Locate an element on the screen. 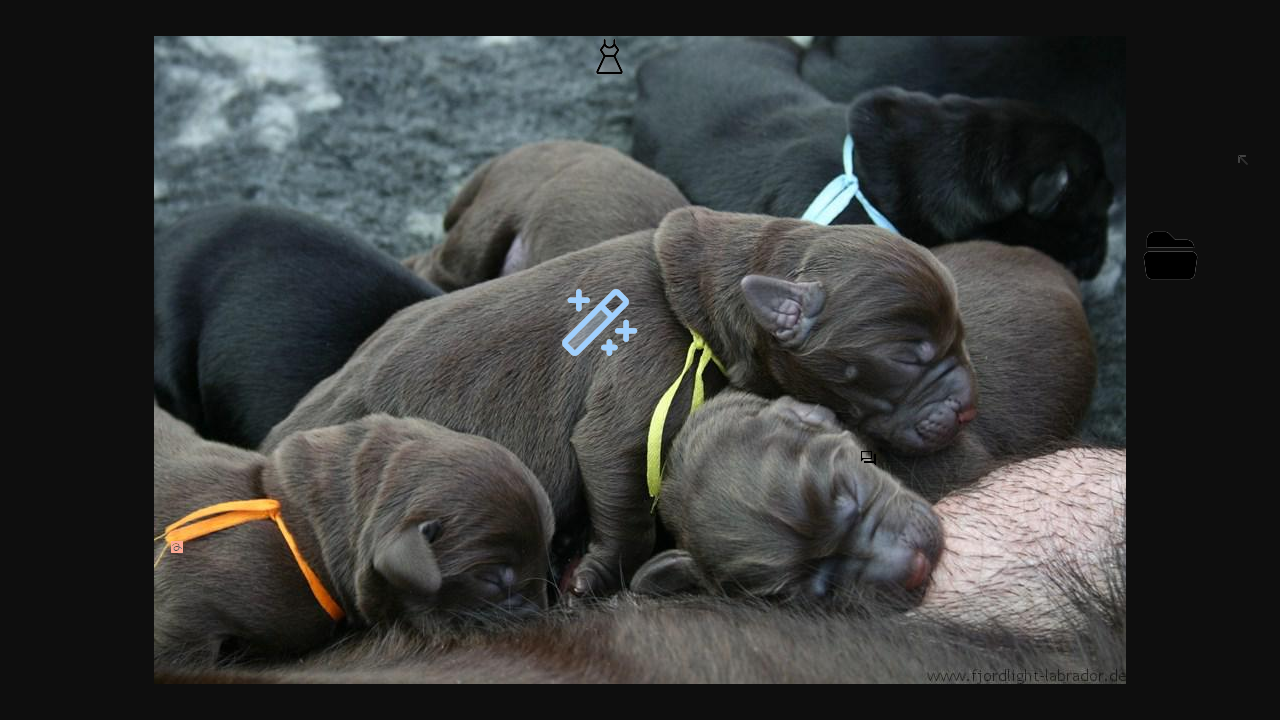  freehand drawing or sketch tool is located at coordinates (177, 547).